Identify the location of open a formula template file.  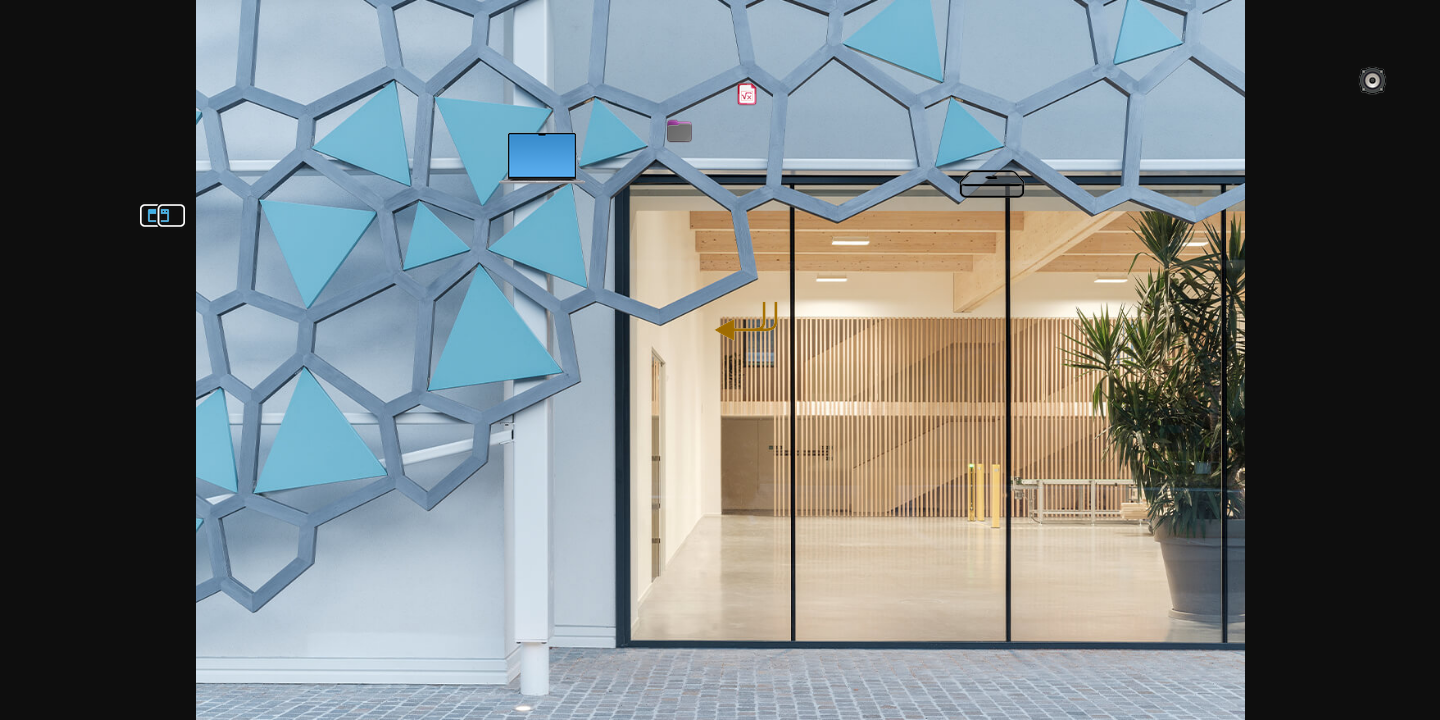
(747, 94).